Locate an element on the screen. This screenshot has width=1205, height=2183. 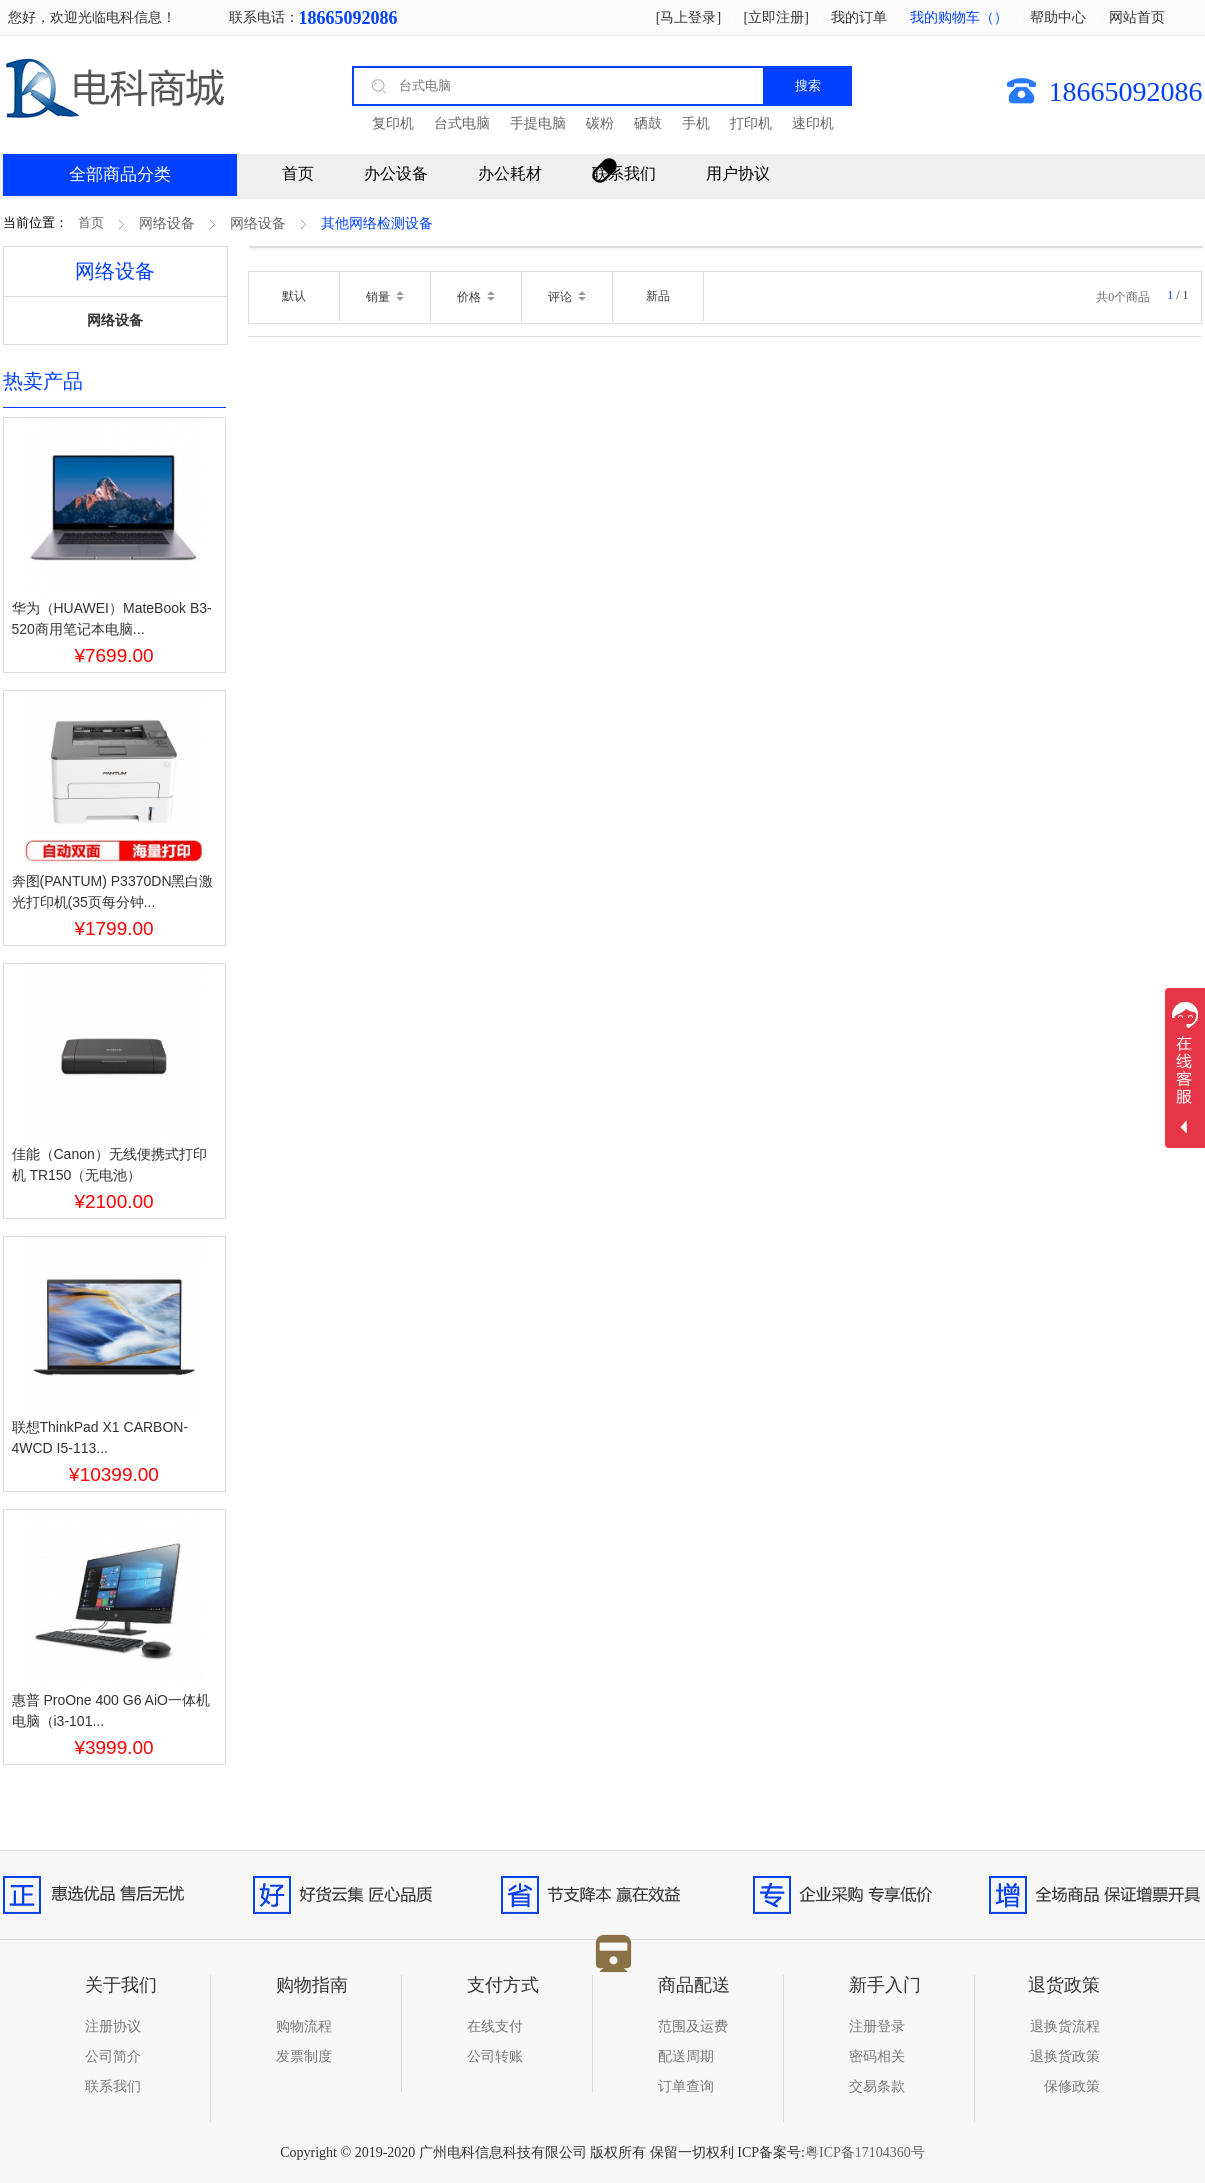
view train schedules or routes is located at coordinates (613, 1952).